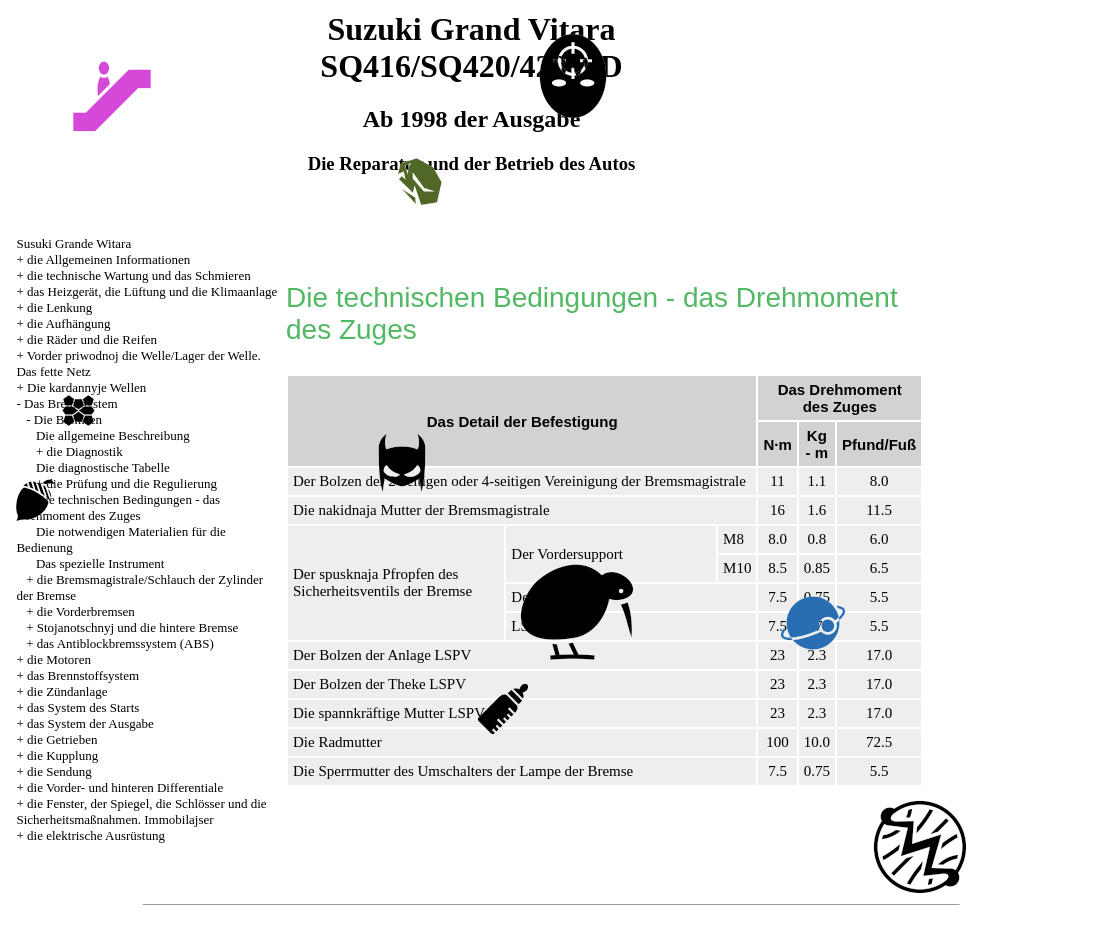  I want to click on indicates a trapped or contained state, so click(920, 847).